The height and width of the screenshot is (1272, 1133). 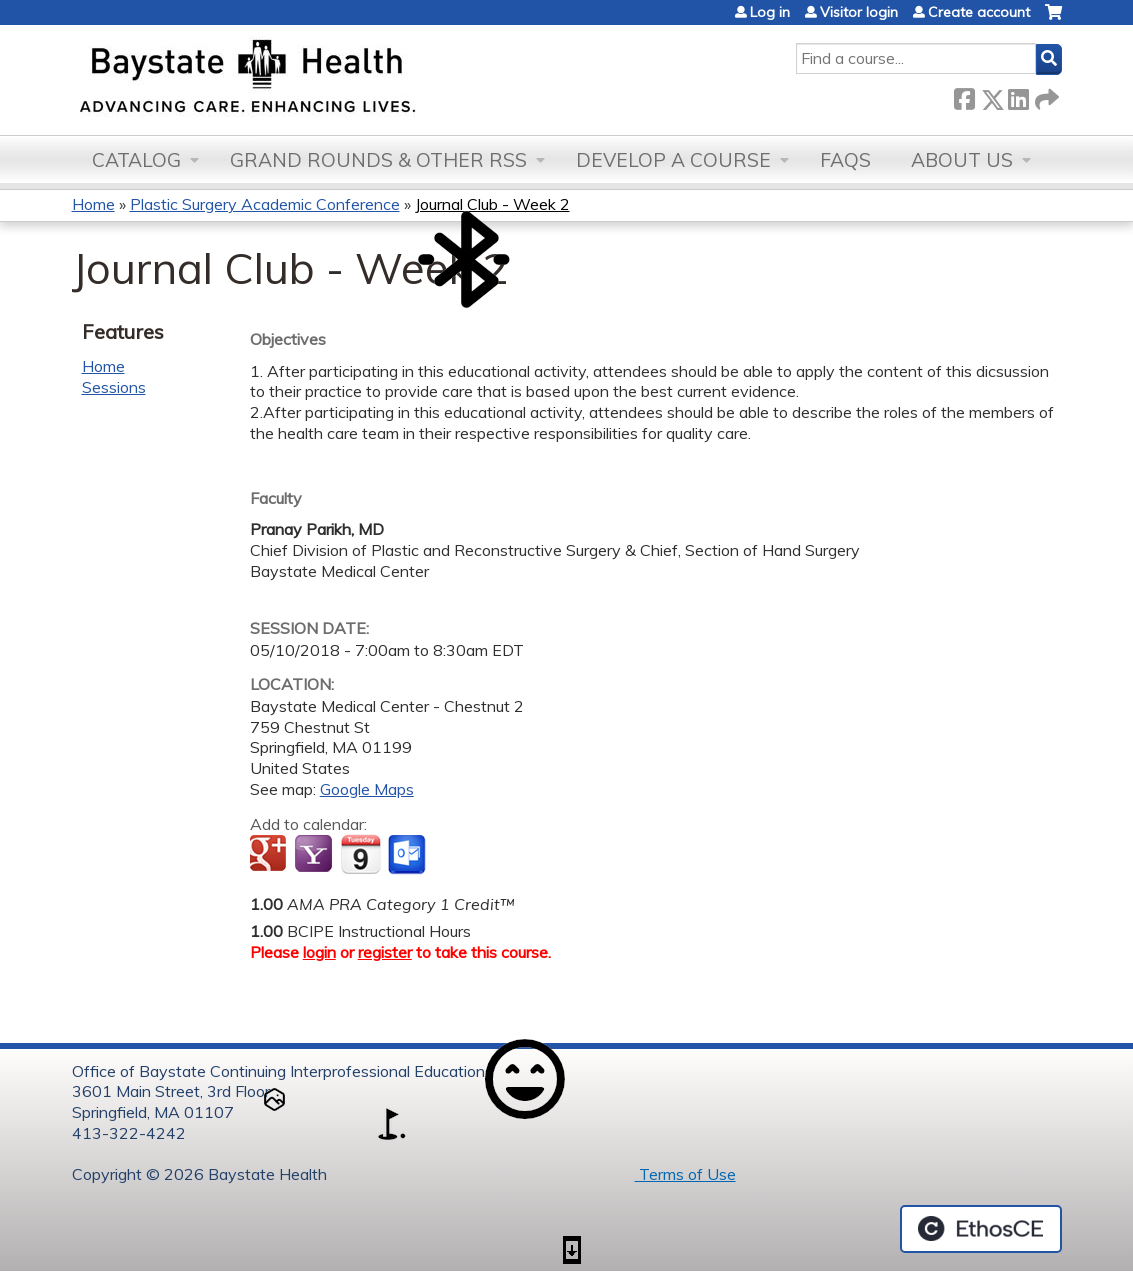 What do you see at coordinates (466, 259) in the screenshot?
I see `indicates an active bluetooth connection` at bounding box center [466, 259].